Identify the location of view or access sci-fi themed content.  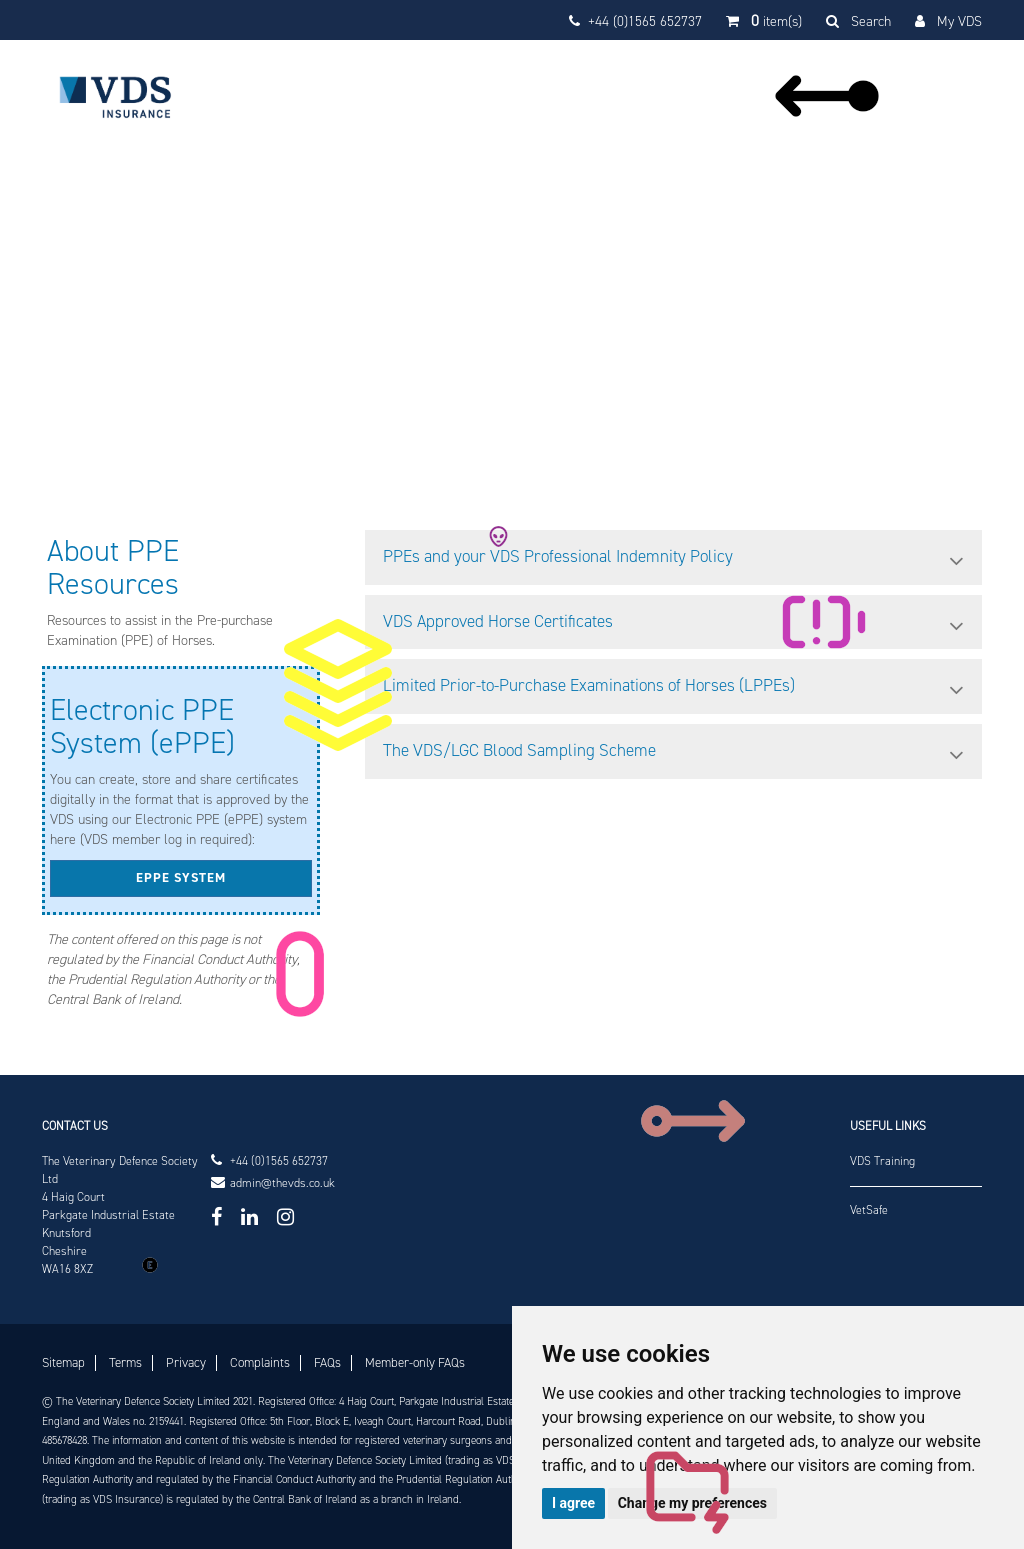
(498, 536).